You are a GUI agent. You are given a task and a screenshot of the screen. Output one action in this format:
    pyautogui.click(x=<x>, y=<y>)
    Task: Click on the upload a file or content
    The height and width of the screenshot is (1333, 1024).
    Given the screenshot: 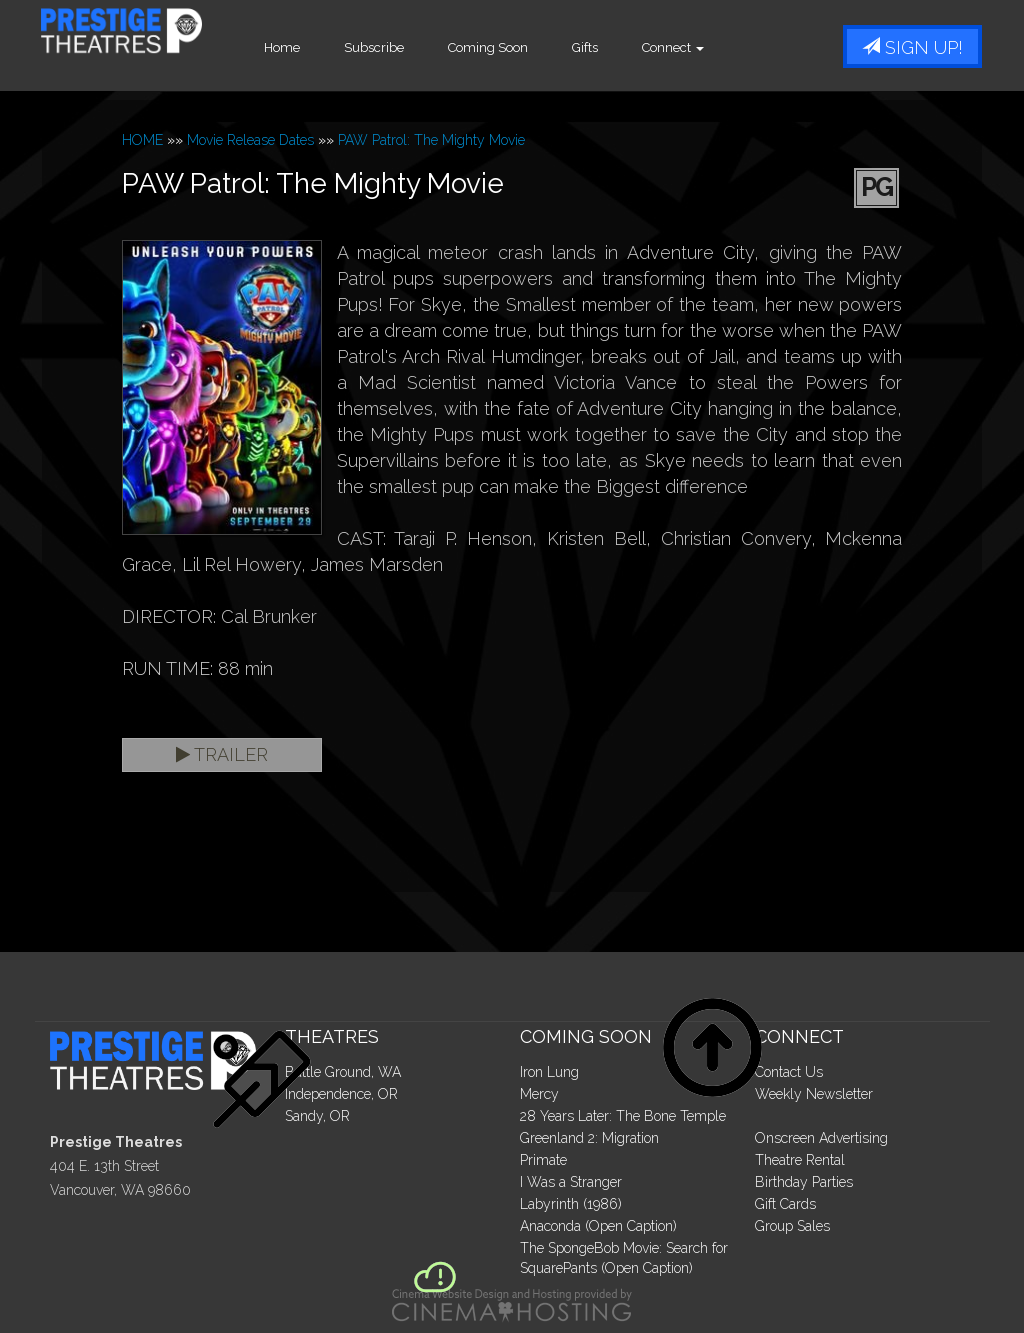 What is the action you would take?
    pyautogui.click(x=712, y=1047)
    